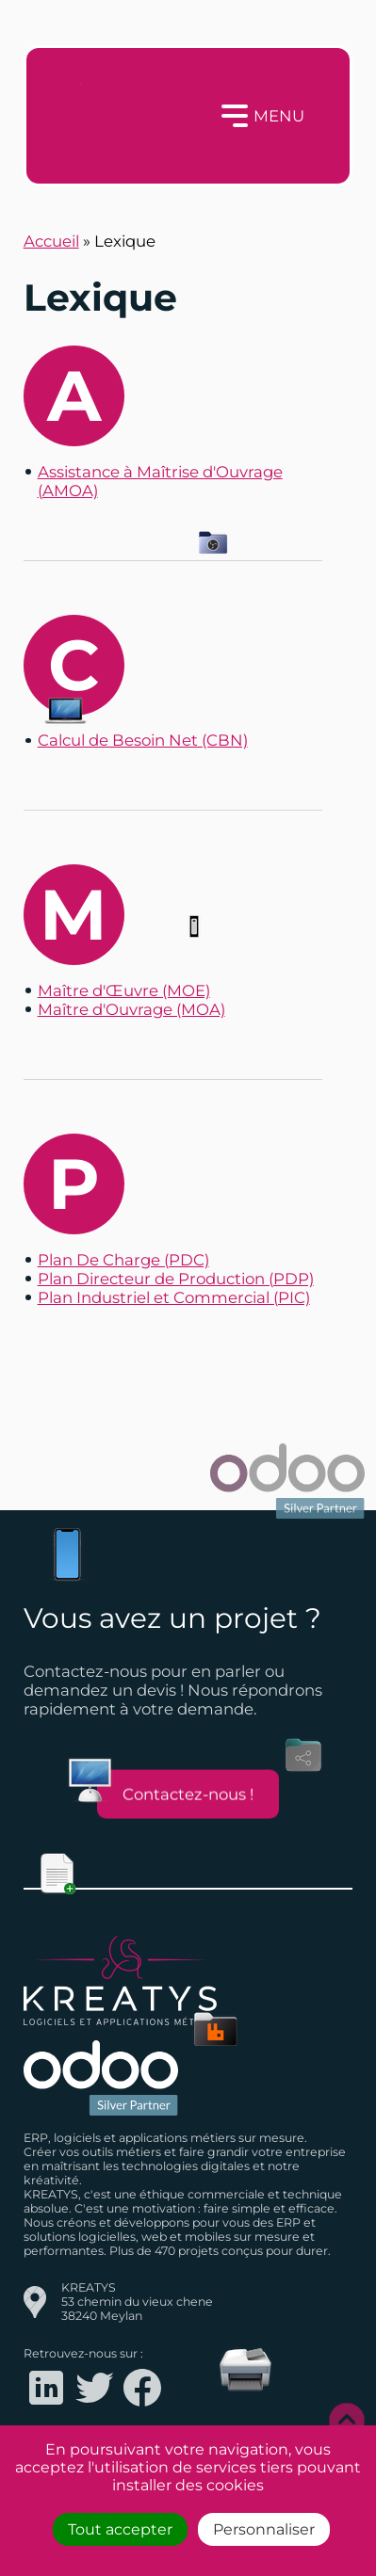 The image size is (376, 2576). I want to click on open folder containing RabbitMQ configuration files, so click(215, 2030).